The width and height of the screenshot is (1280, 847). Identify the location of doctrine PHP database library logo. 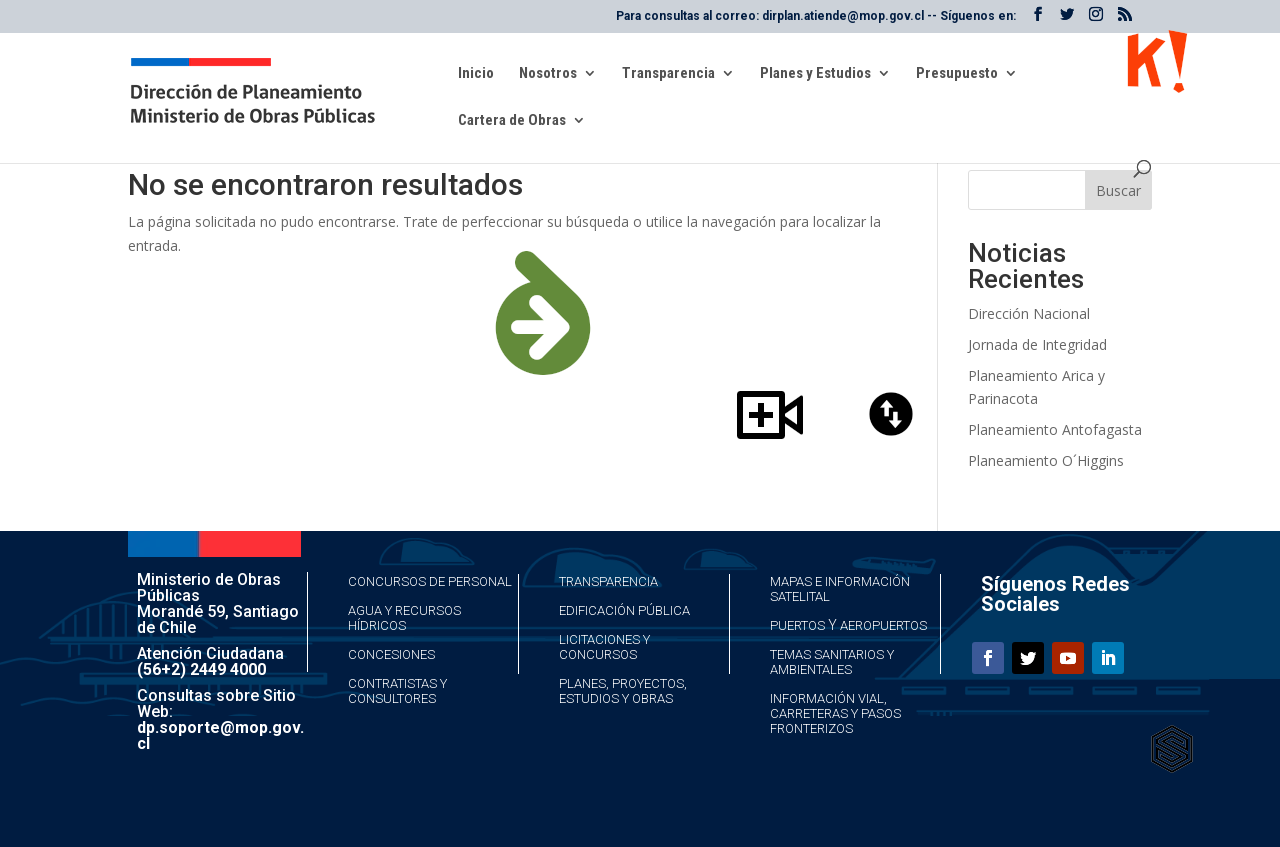
(543, 313).